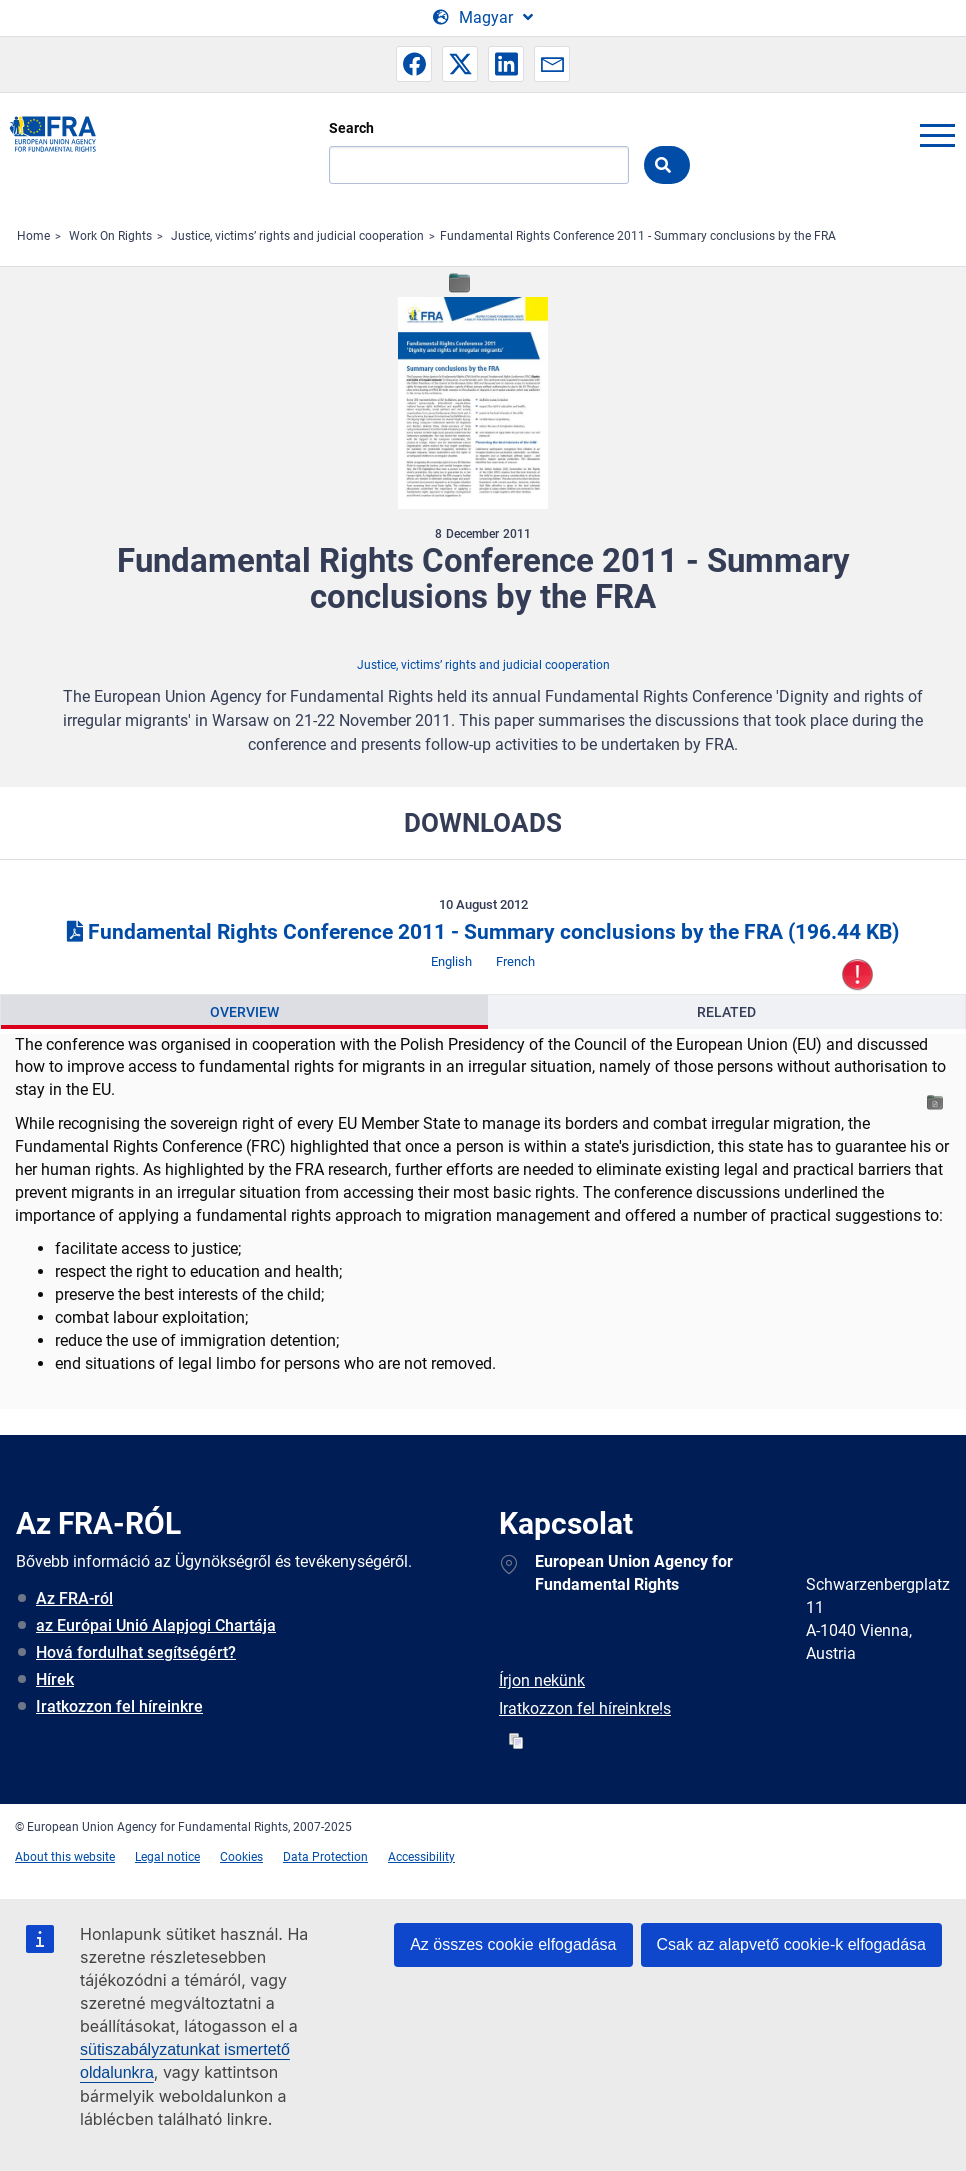  Describe the element at coordinates (935, 1102) in the screenshot. I see `open your documents folder` at that location.